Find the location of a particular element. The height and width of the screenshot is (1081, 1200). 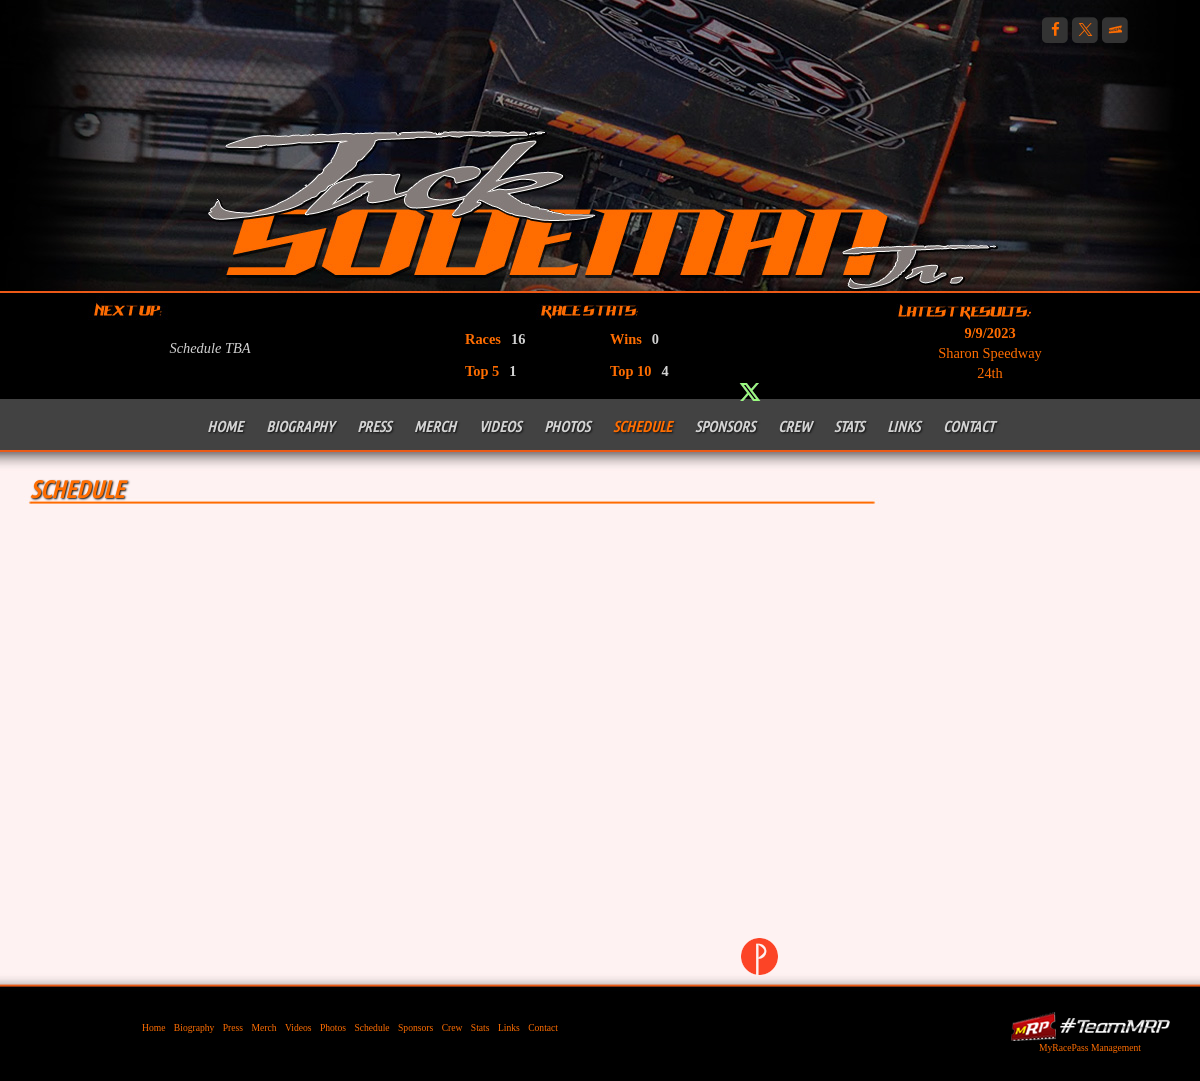

share to X (formerly Twitter) is located at coordinates (750, 392).